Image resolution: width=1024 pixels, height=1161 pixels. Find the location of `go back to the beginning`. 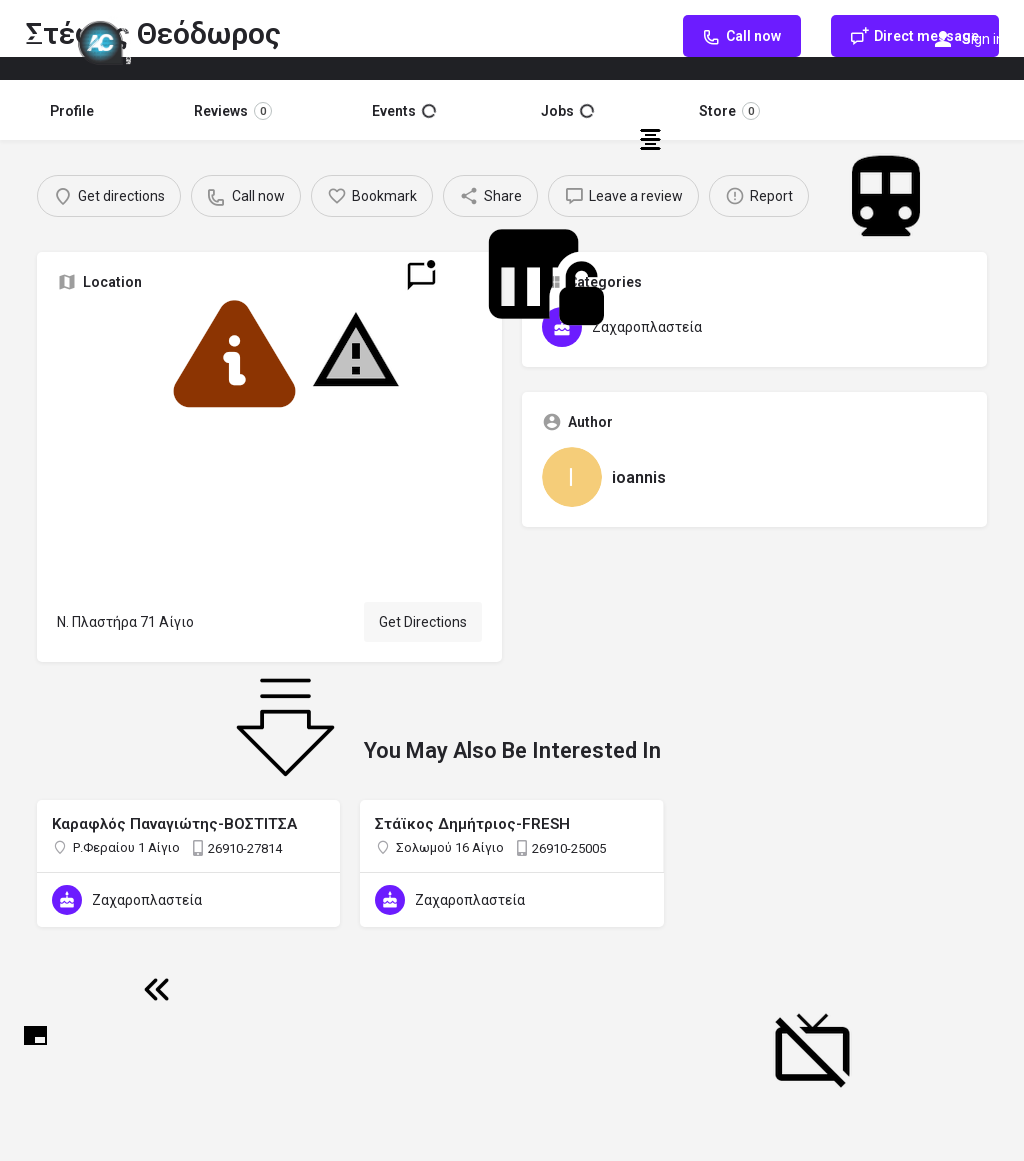

go back to the beginning is located at coordinates (157, 989).